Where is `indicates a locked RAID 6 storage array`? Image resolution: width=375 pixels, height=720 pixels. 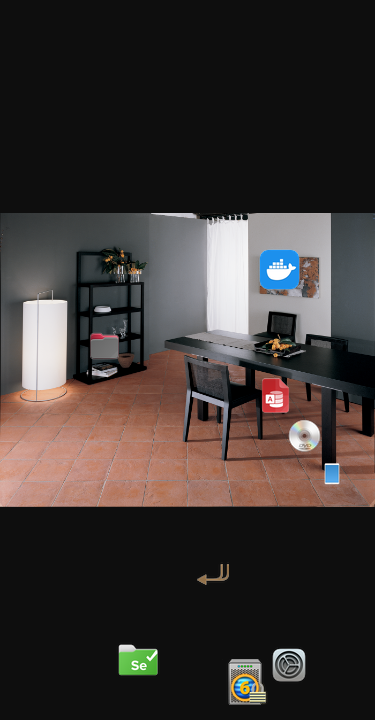 indicates a locked RAID 6 storage array is located at coordinates (245, 682).